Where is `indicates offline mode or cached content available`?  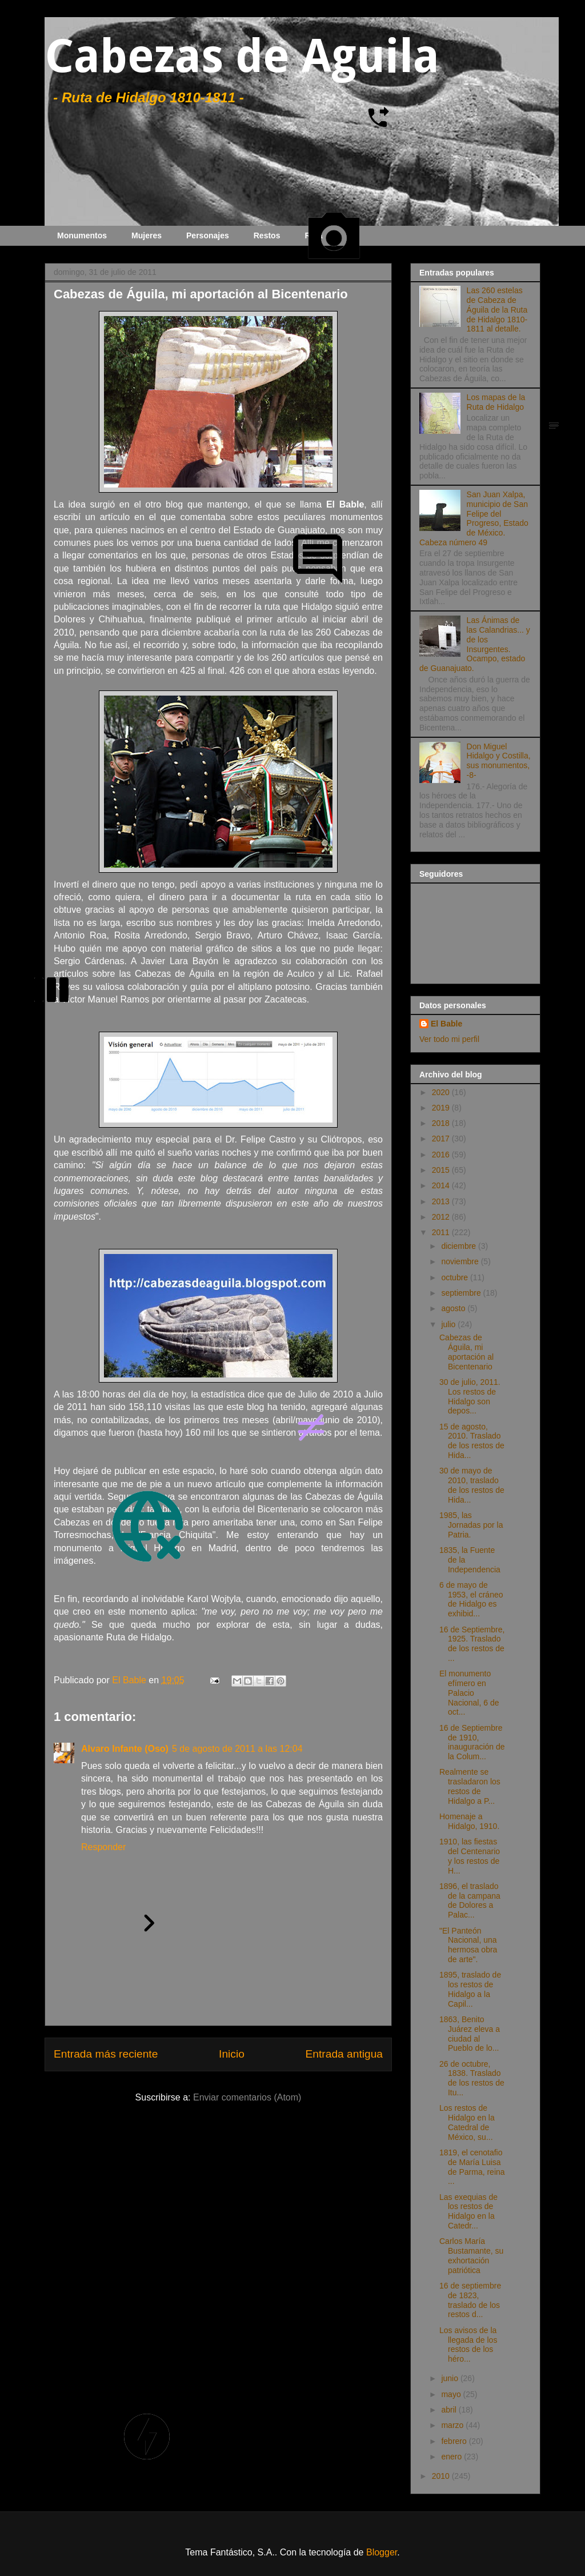
indicates offline mode or cached content available is located at coordinates (147, 2437).